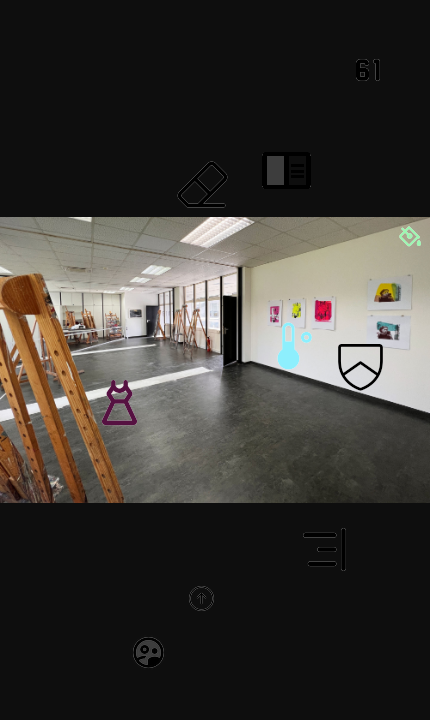 The width and height of the screenshot is (430, 720). I want to click on displays the number 61 as a badge or counter, so click(369, 70).